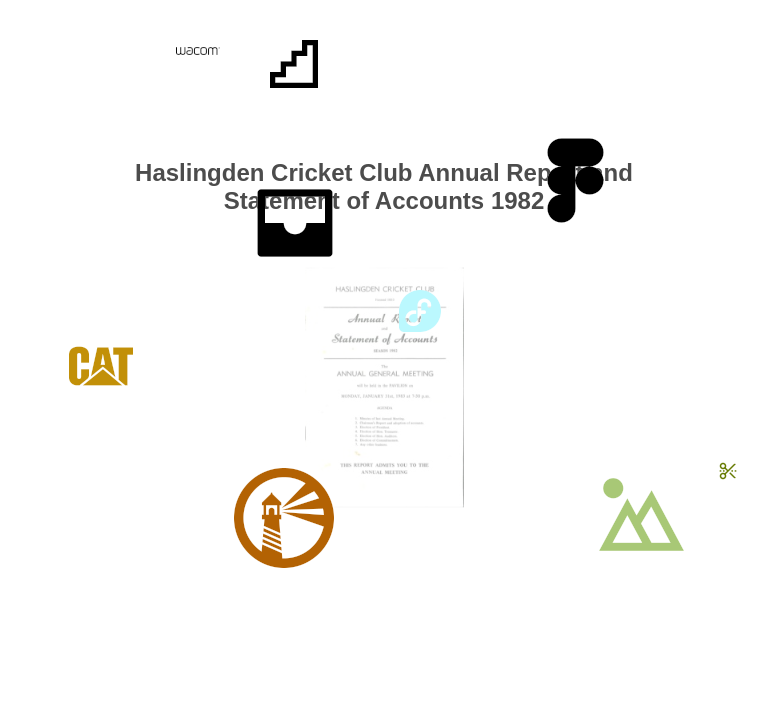 The width and height of the screenshot is (768, 720). What do you see at coordinates (101, 366) in the screenshot?
I see `caterpillar inc. company logo` at bounding box center [101, 366].